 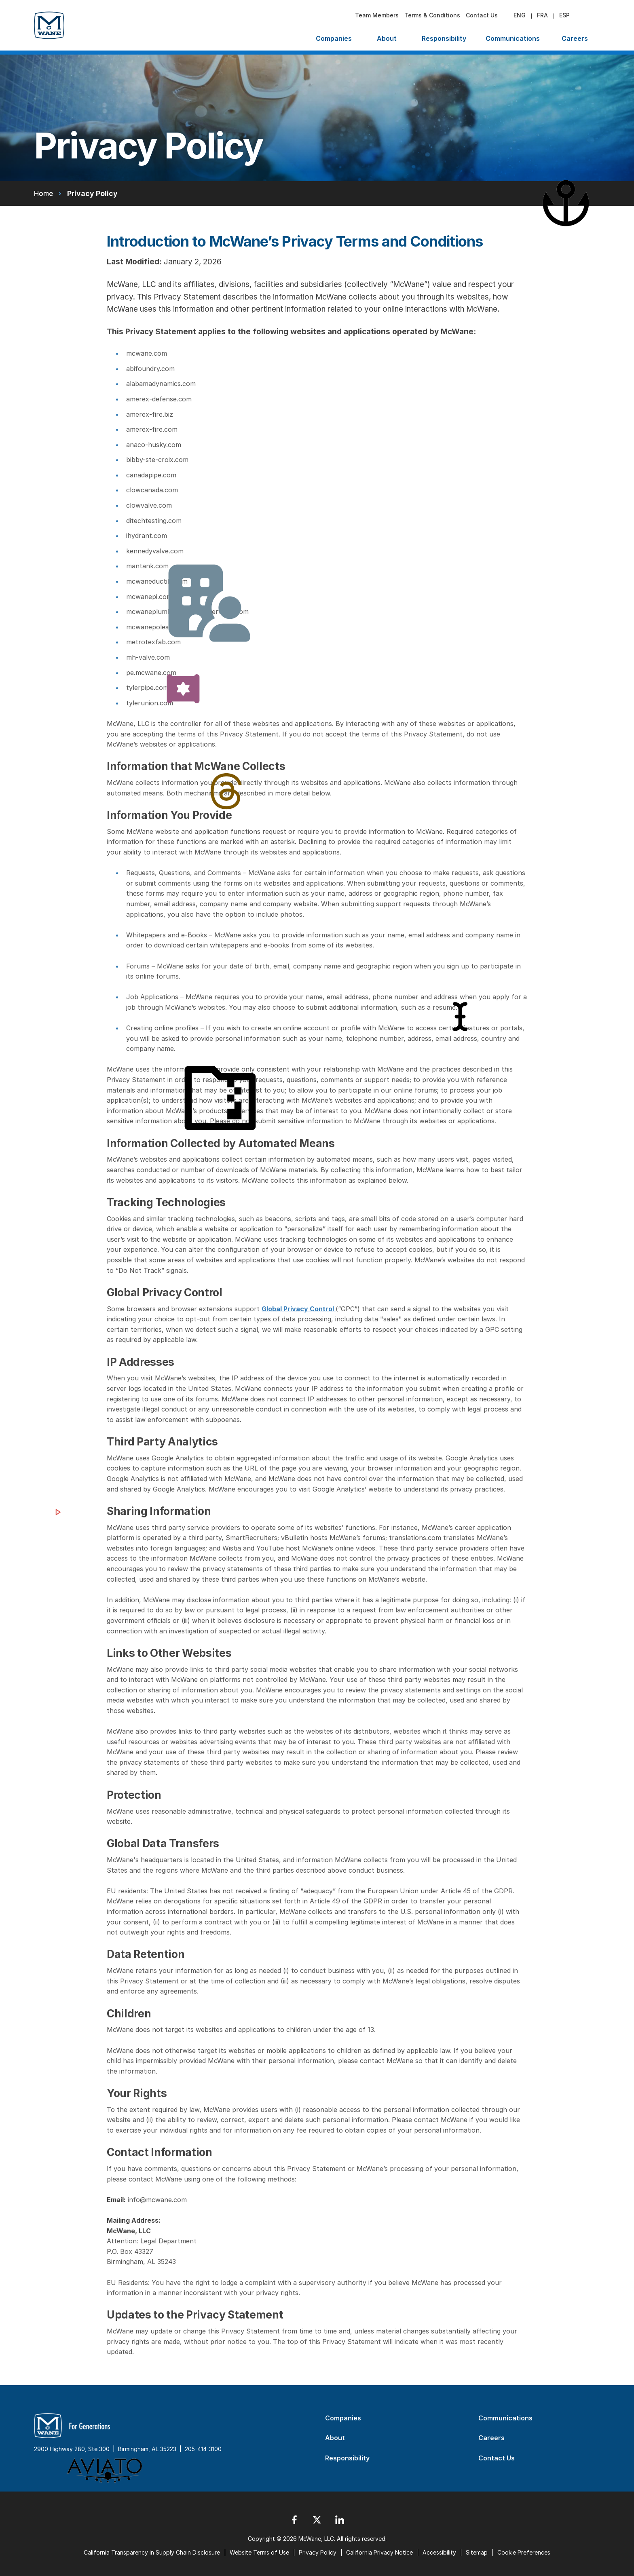 What do you see at coordinates (220, 1098) in the screenshot?
I see `access compressed or zipped files` at bounding box center [220, 1098].